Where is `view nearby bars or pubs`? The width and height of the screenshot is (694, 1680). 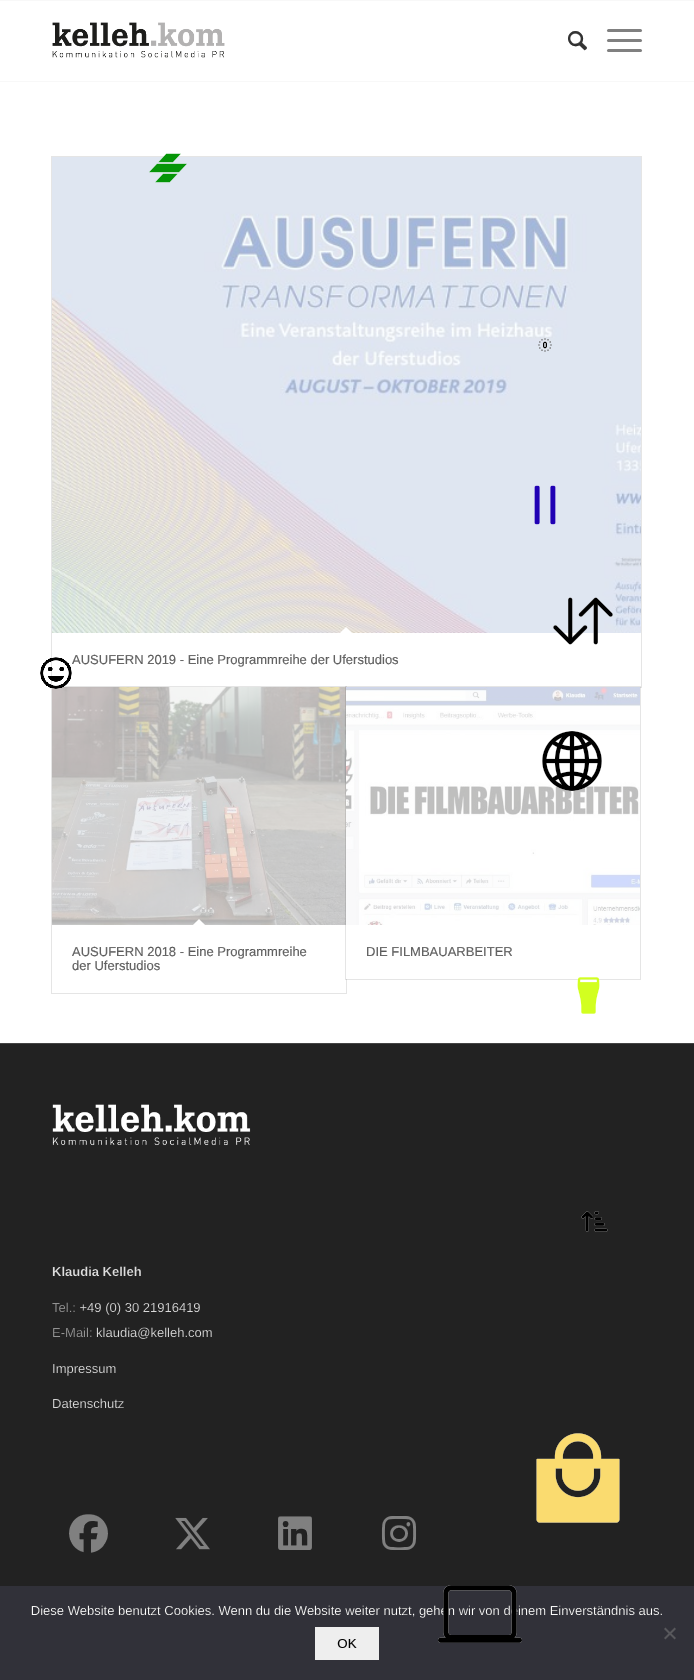
view nearby bars or pubs is located at coordinates (588, 995).